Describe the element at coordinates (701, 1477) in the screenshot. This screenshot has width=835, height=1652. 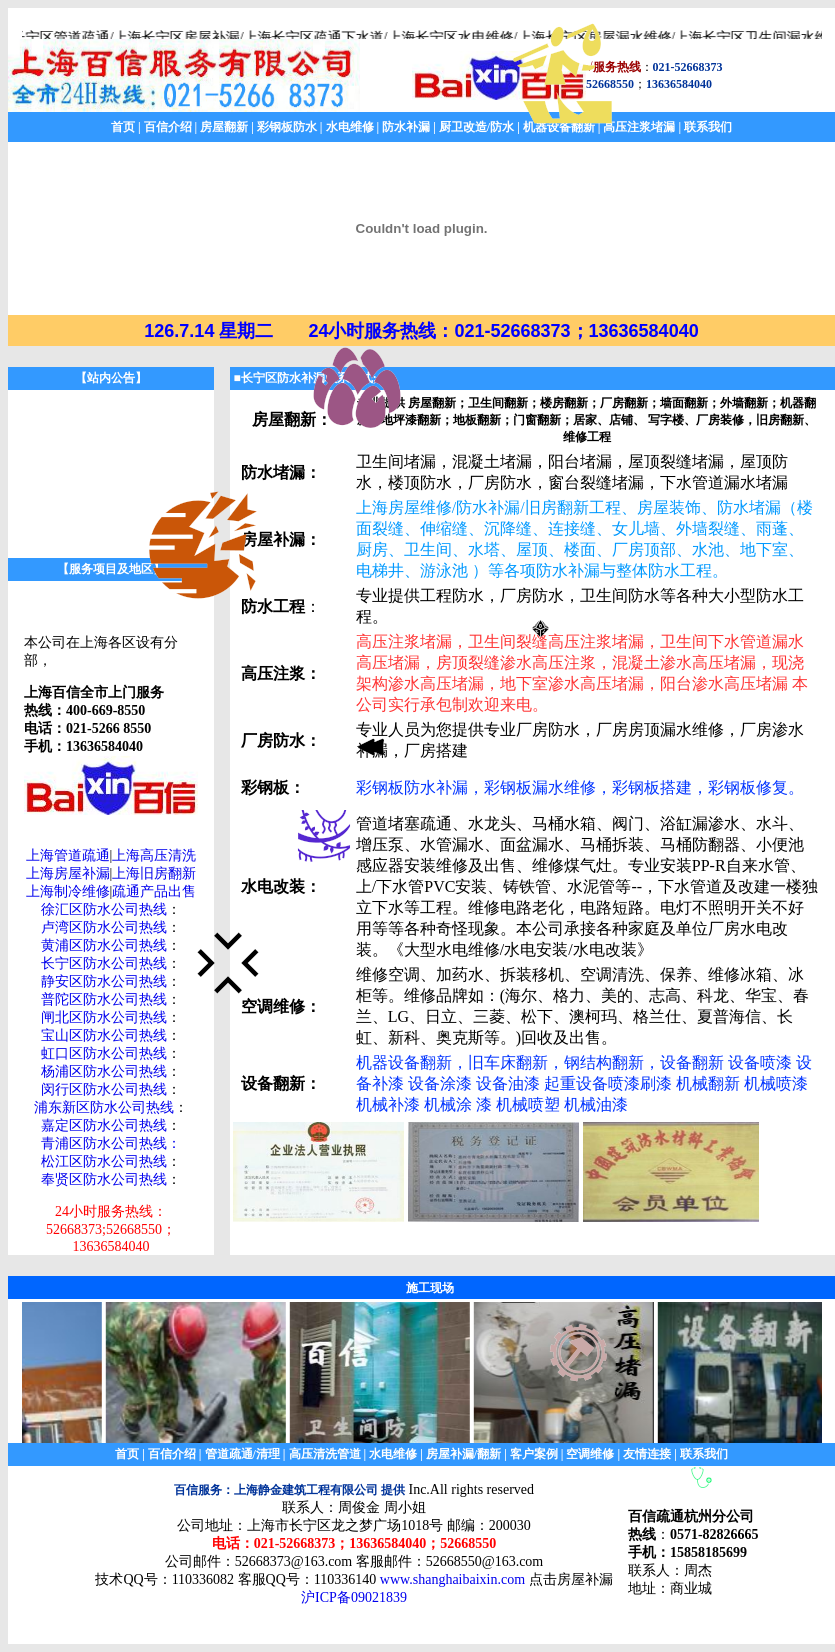
I see `access health or medical features` at that location.